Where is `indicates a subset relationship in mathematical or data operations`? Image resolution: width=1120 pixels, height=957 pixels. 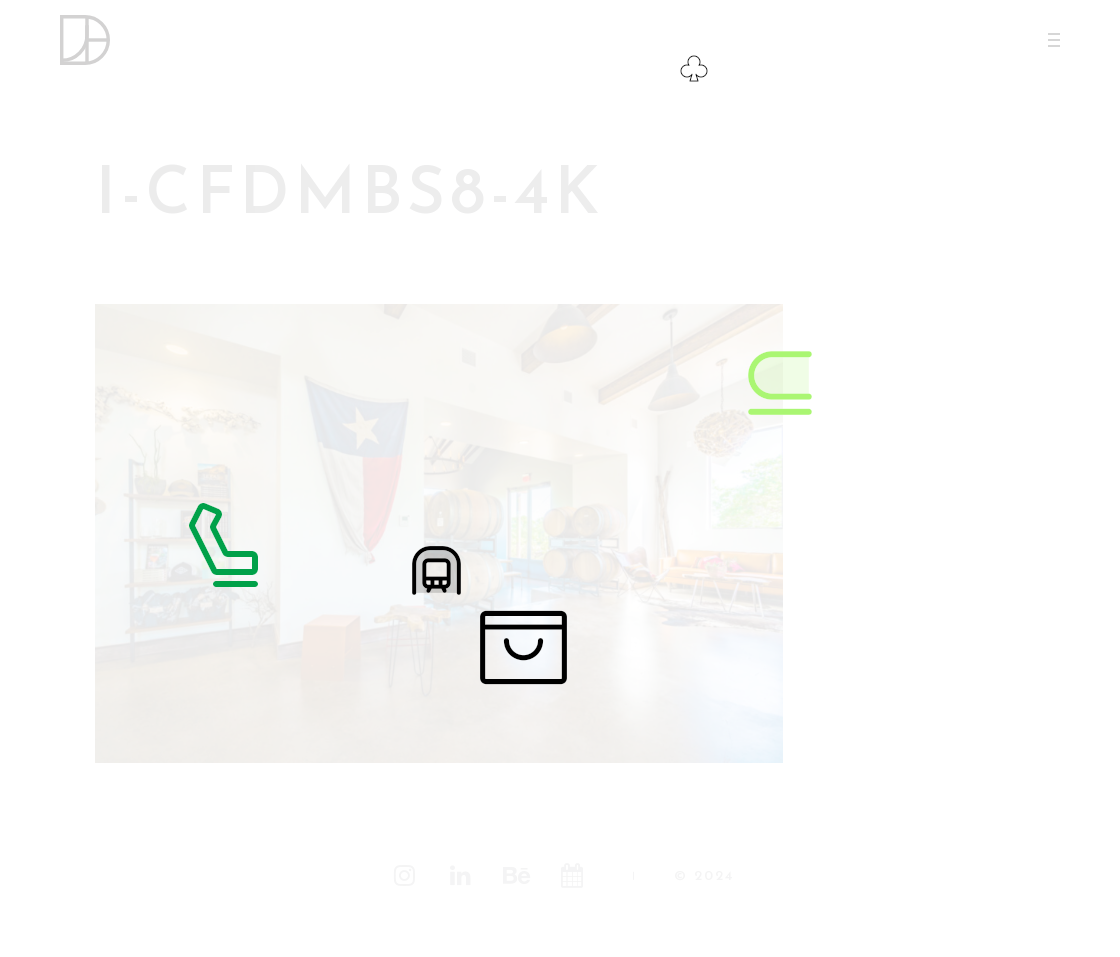 indicates a subset relationship in mathematical or data operations is located at coordinates (781, 381).